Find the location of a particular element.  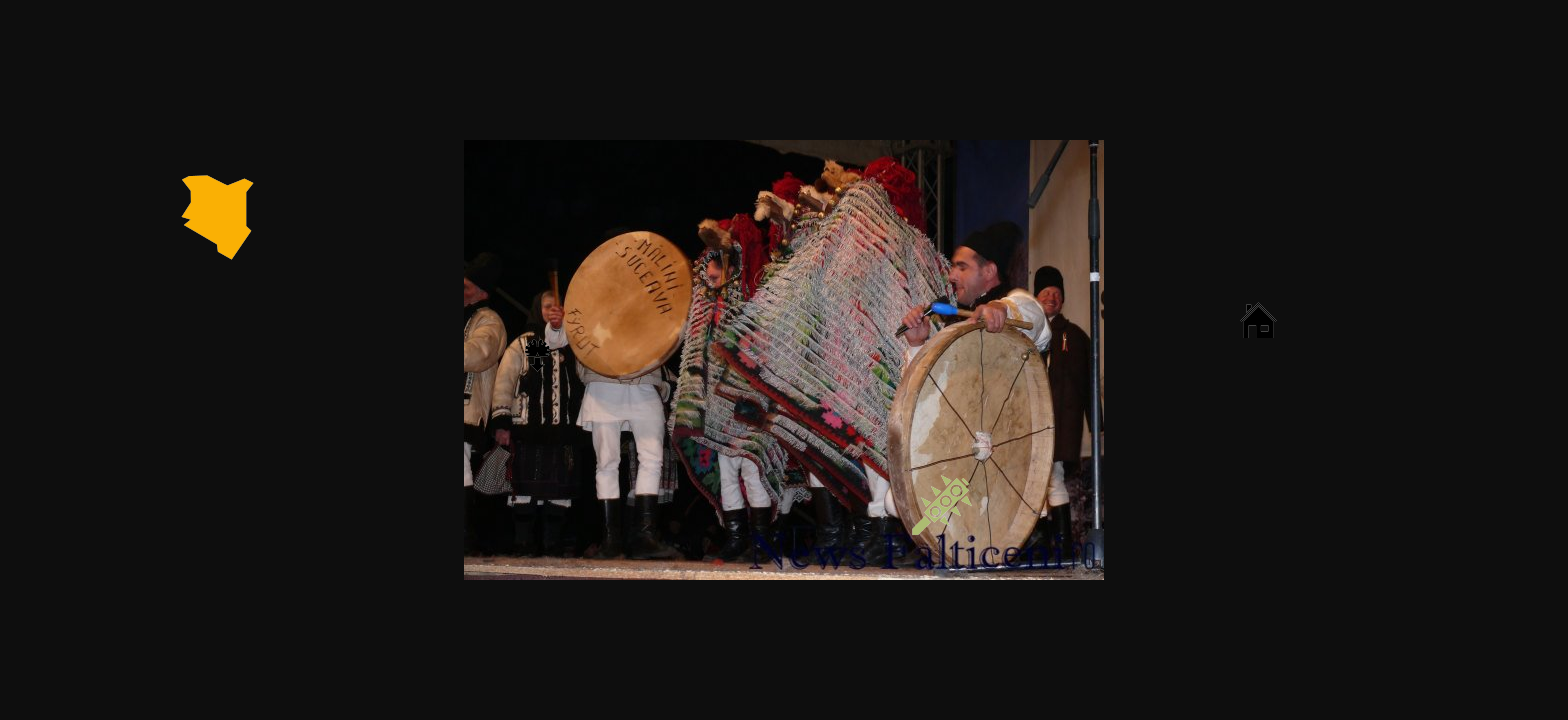

select Kenya as your country or region is located at coordinates (217, 217).